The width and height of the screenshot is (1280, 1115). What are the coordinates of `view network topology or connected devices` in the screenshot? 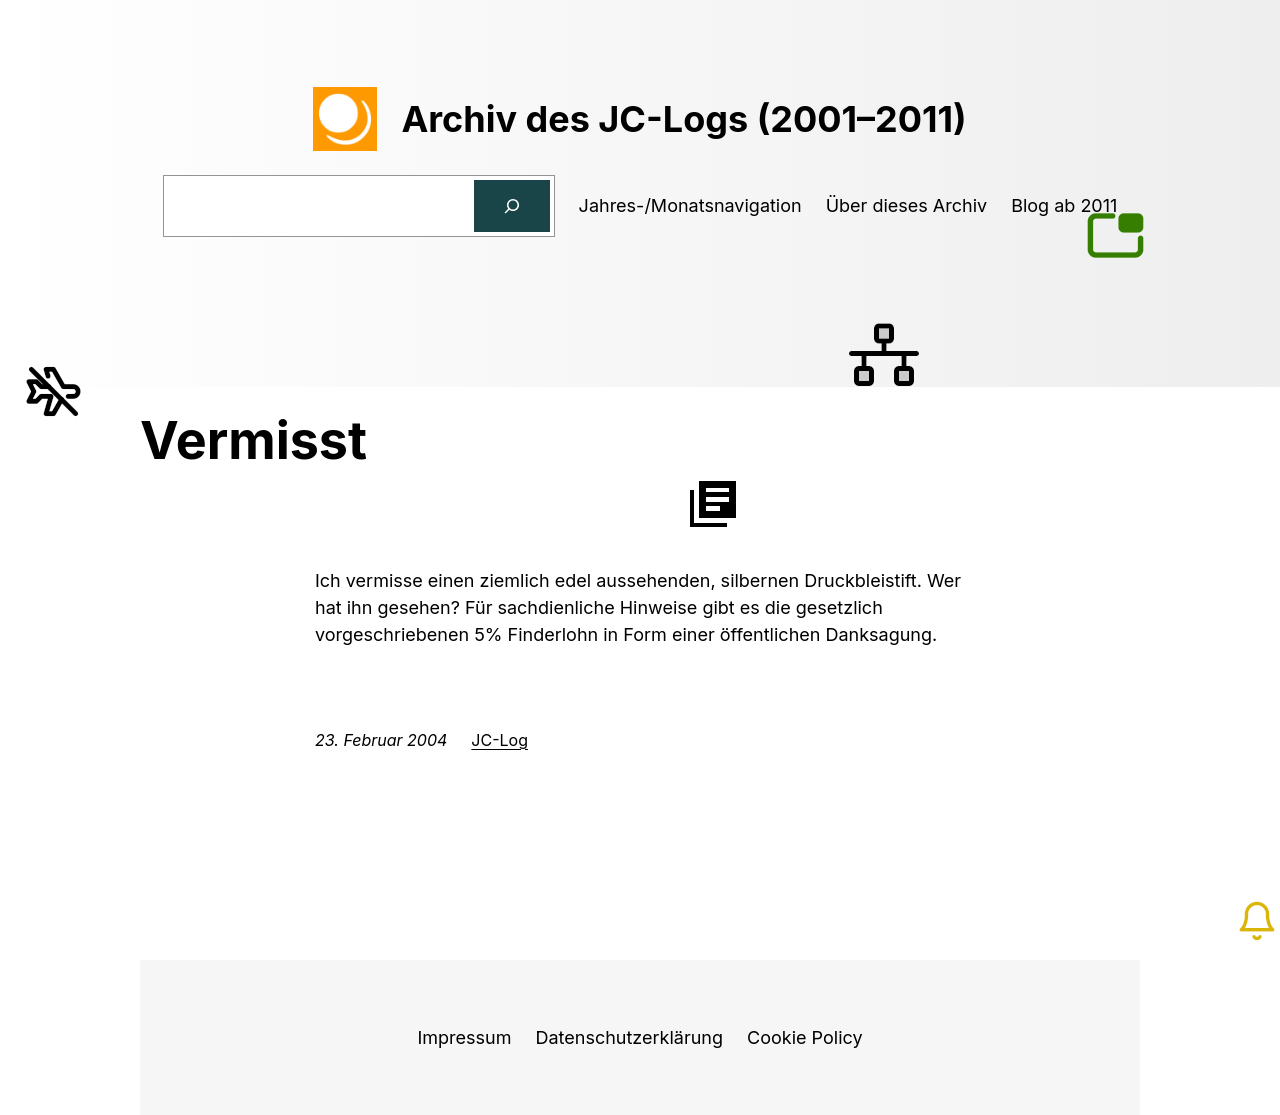 It's located at (884, 356).